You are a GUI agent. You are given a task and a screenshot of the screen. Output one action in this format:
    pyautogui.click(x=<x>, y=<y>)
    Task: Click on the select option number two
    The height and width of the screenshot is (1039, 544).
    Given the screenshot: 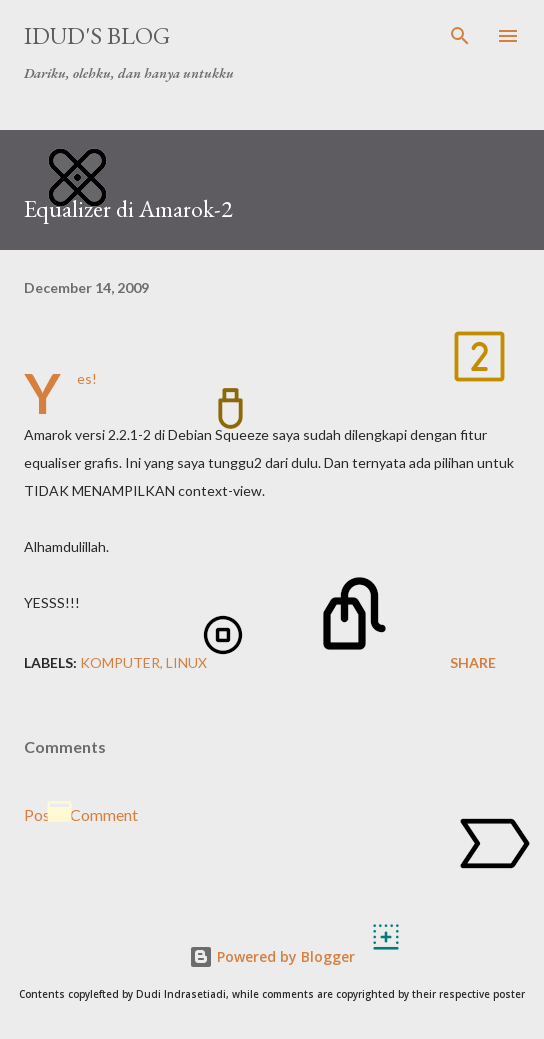 What is the action you would take?
    pyautogui.click(x=479, y=356)
    